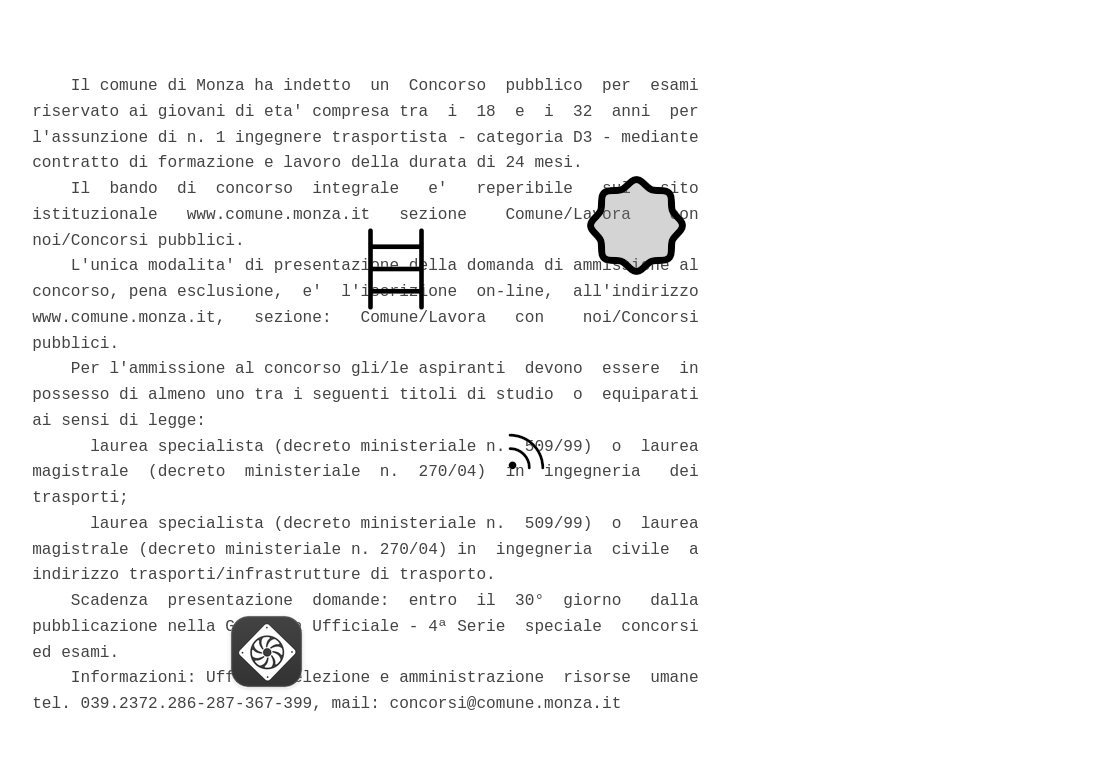  I want to click on subscribe to RSS feed, so click(525, 452).